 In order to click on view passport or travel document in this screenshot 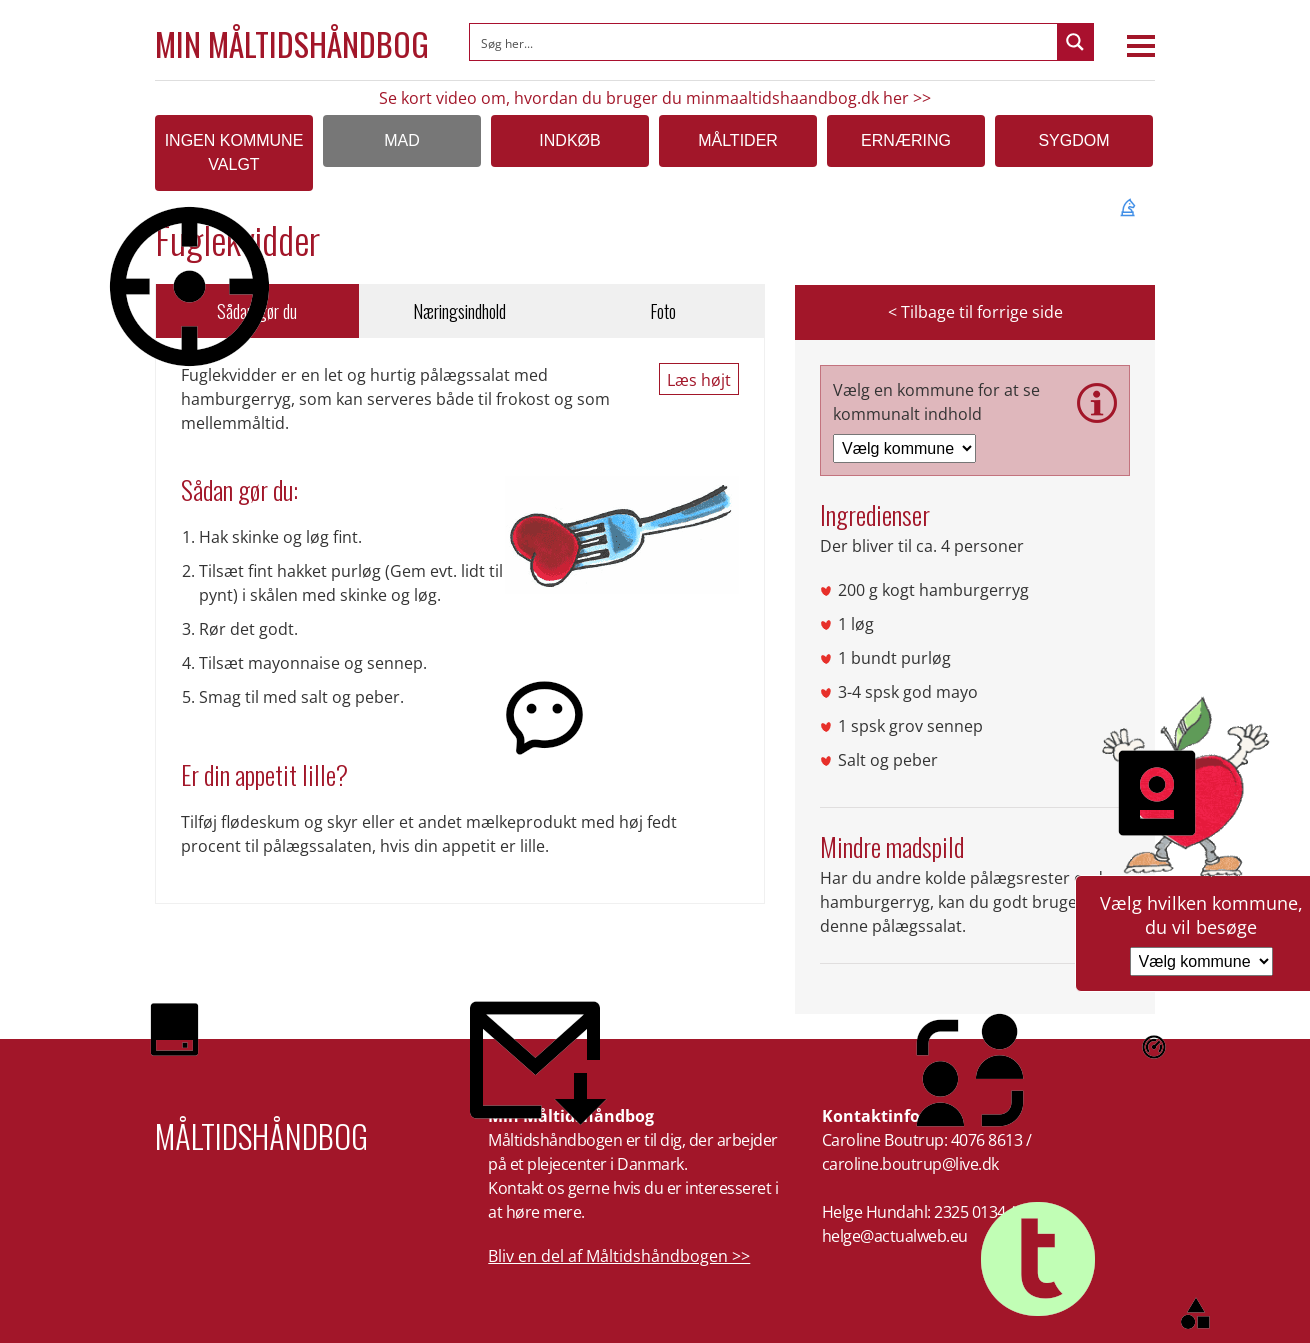, I will do `click(1157, 793)`.